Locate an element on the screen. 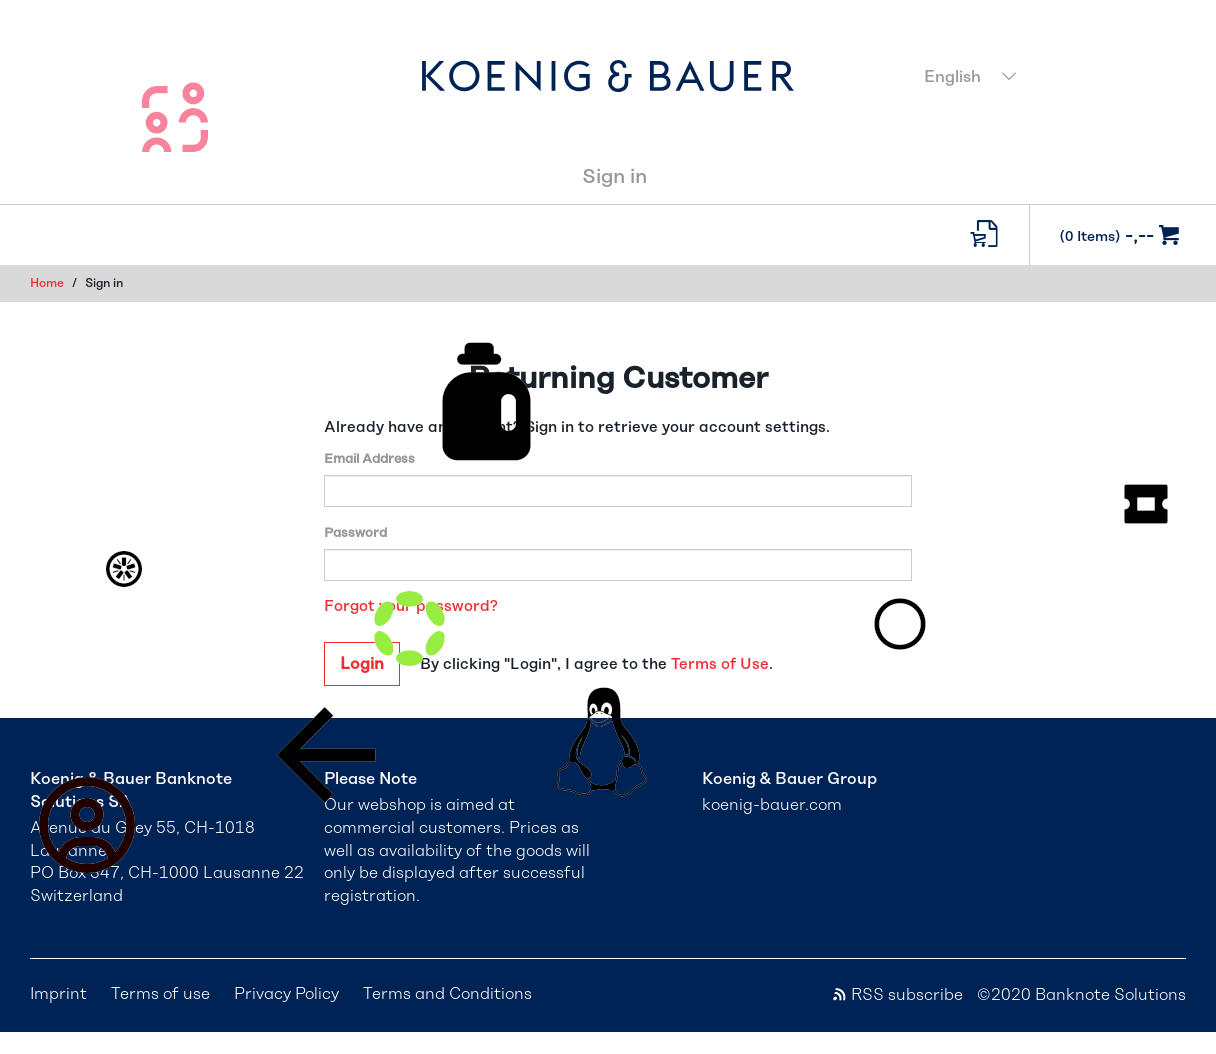 The image size is (1216, 1054). go back to the previous screen is located at coordinates (326, 755).